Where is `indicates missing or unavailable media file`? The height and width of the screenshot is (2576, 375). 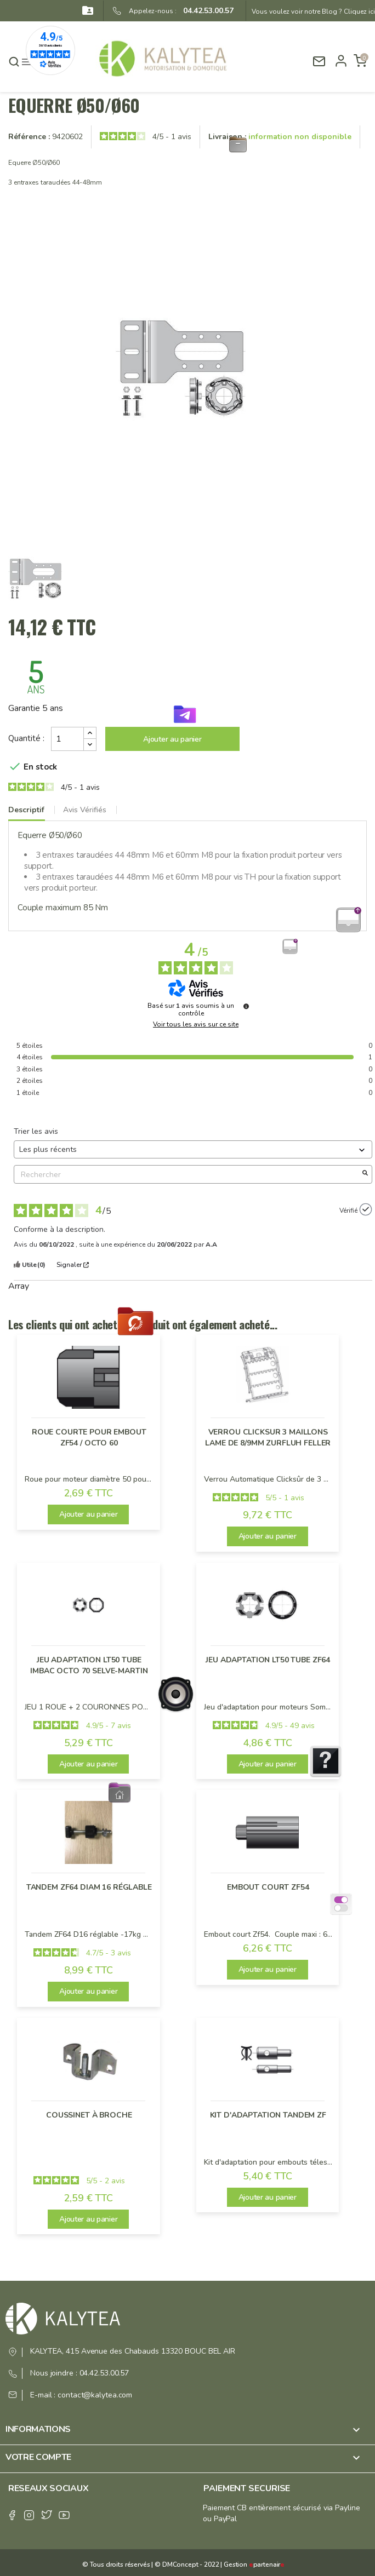
indicates missing or unavailable media file is located at coordinates (326, 1761).